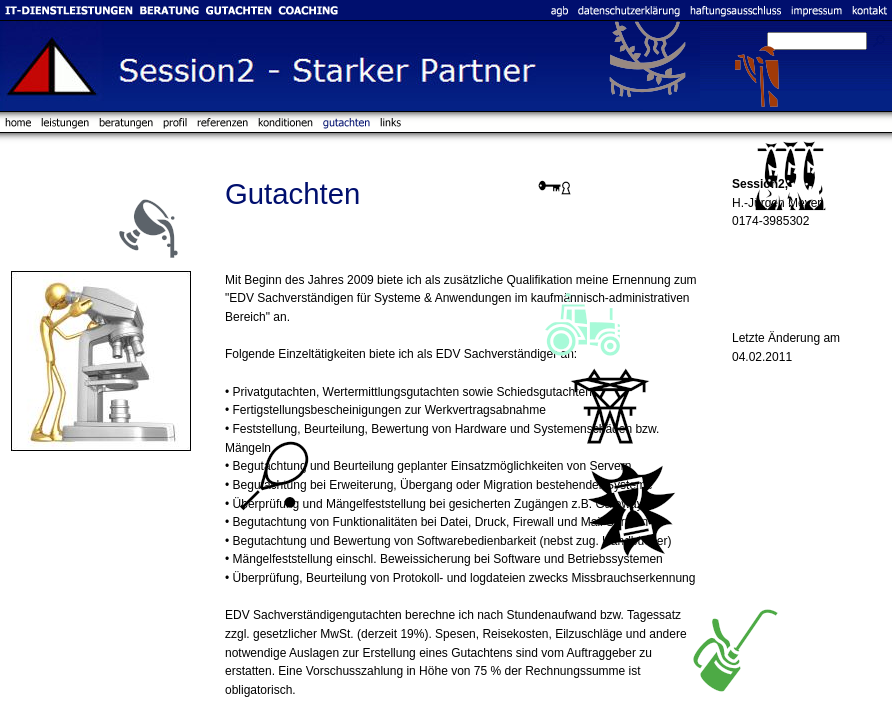  I want to click on smoke fish at a cooking station, so click(790, 175).